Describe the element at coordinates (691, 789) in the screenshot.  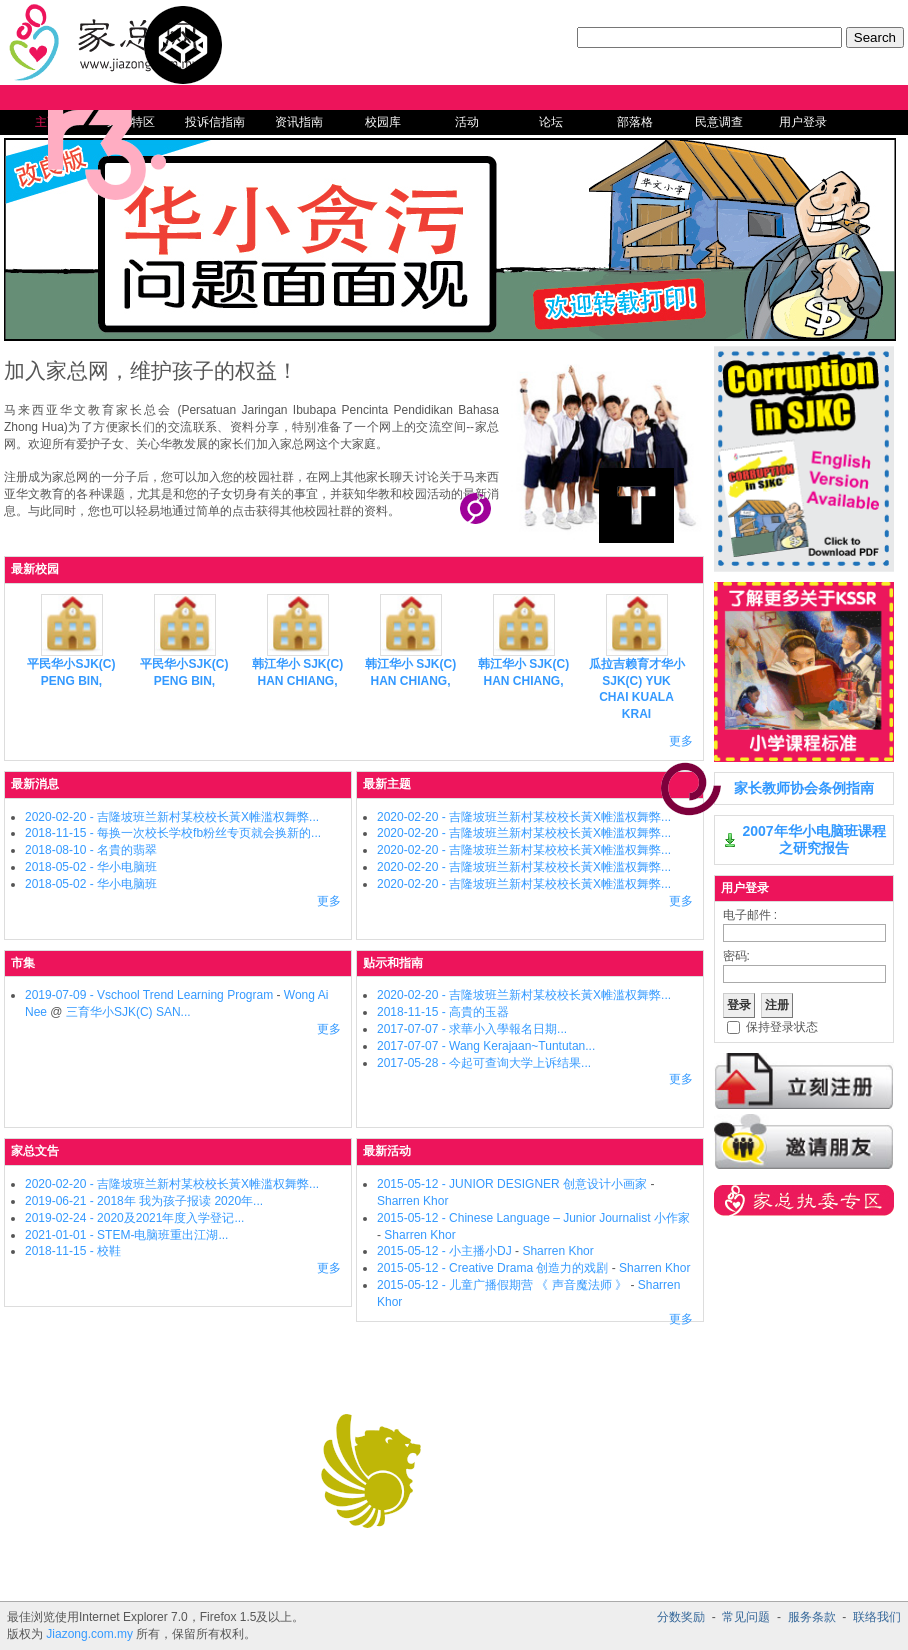
I see `every.org logo` at that location.